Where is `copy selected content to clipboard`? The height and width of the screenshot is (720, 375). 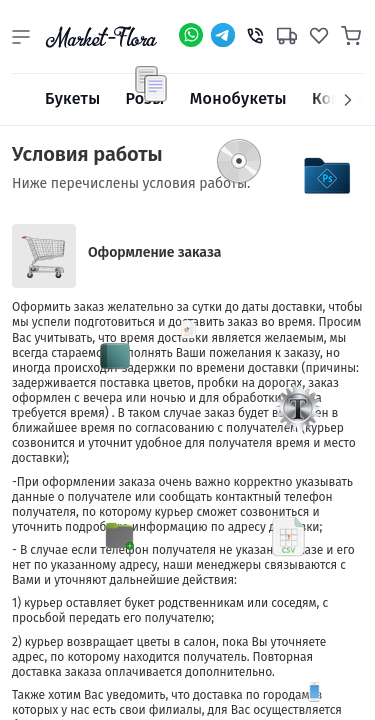
copy selected content to clipboard is located at coordinates (151, 84).